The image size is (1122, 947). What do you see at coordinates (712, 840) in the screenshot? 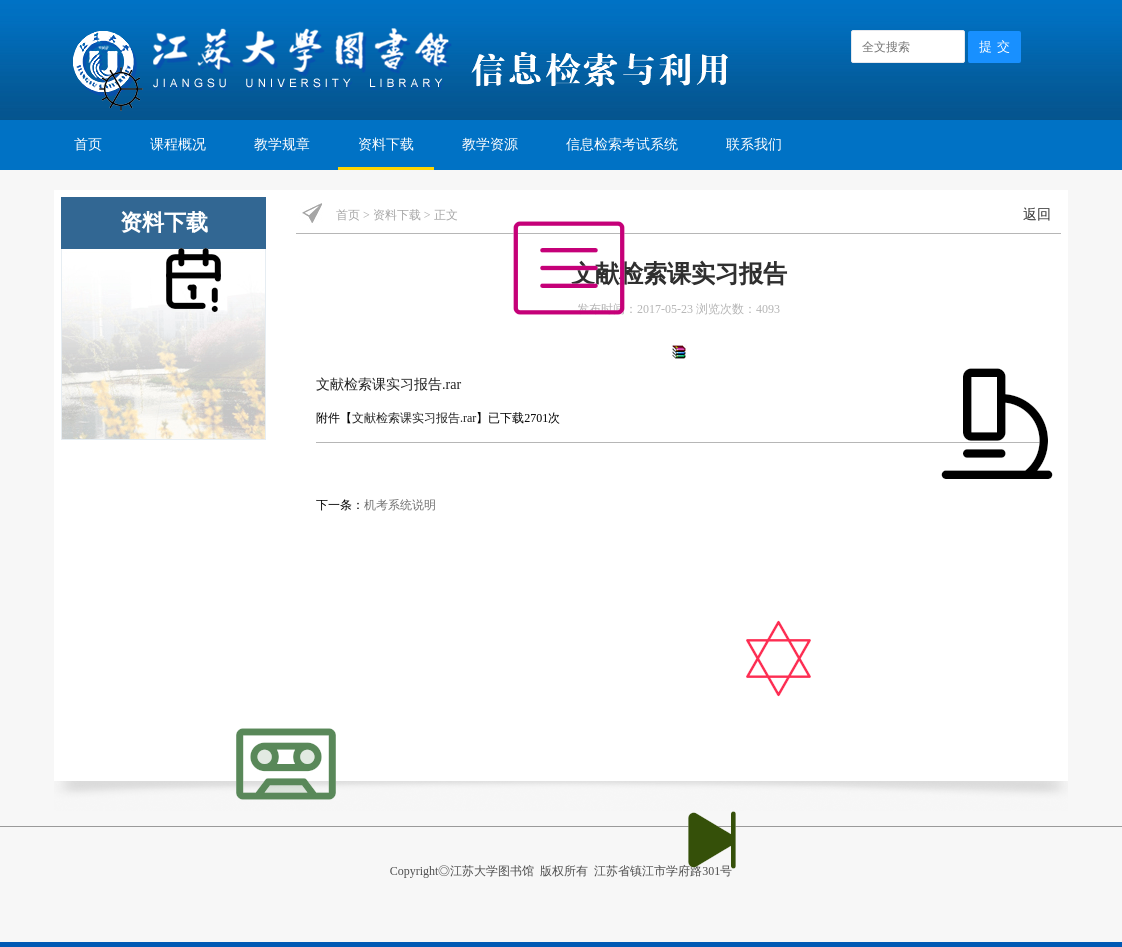
I see `skip to the next track` at bounding box center [712, 840].